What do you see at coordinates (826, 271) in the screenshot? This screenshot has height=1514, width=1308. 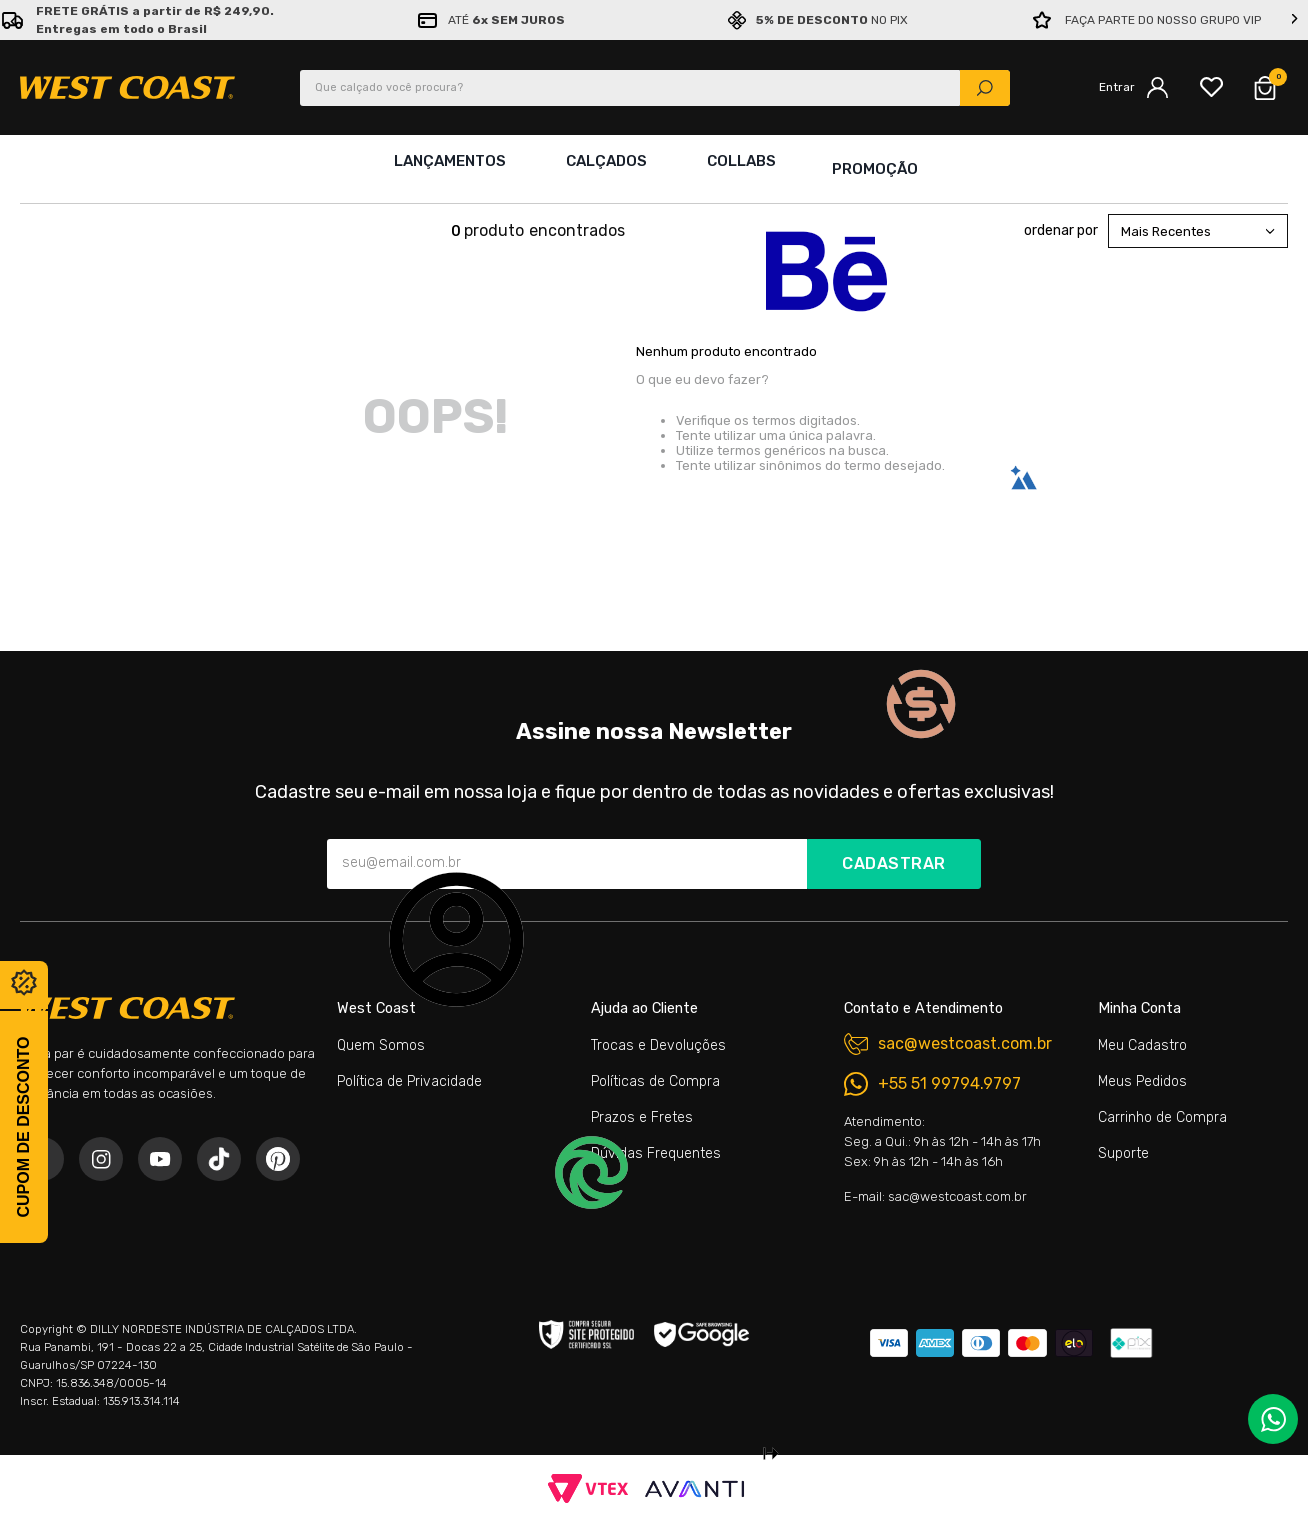 I see `visit behance portfolio` at bounding box center [826, 271].